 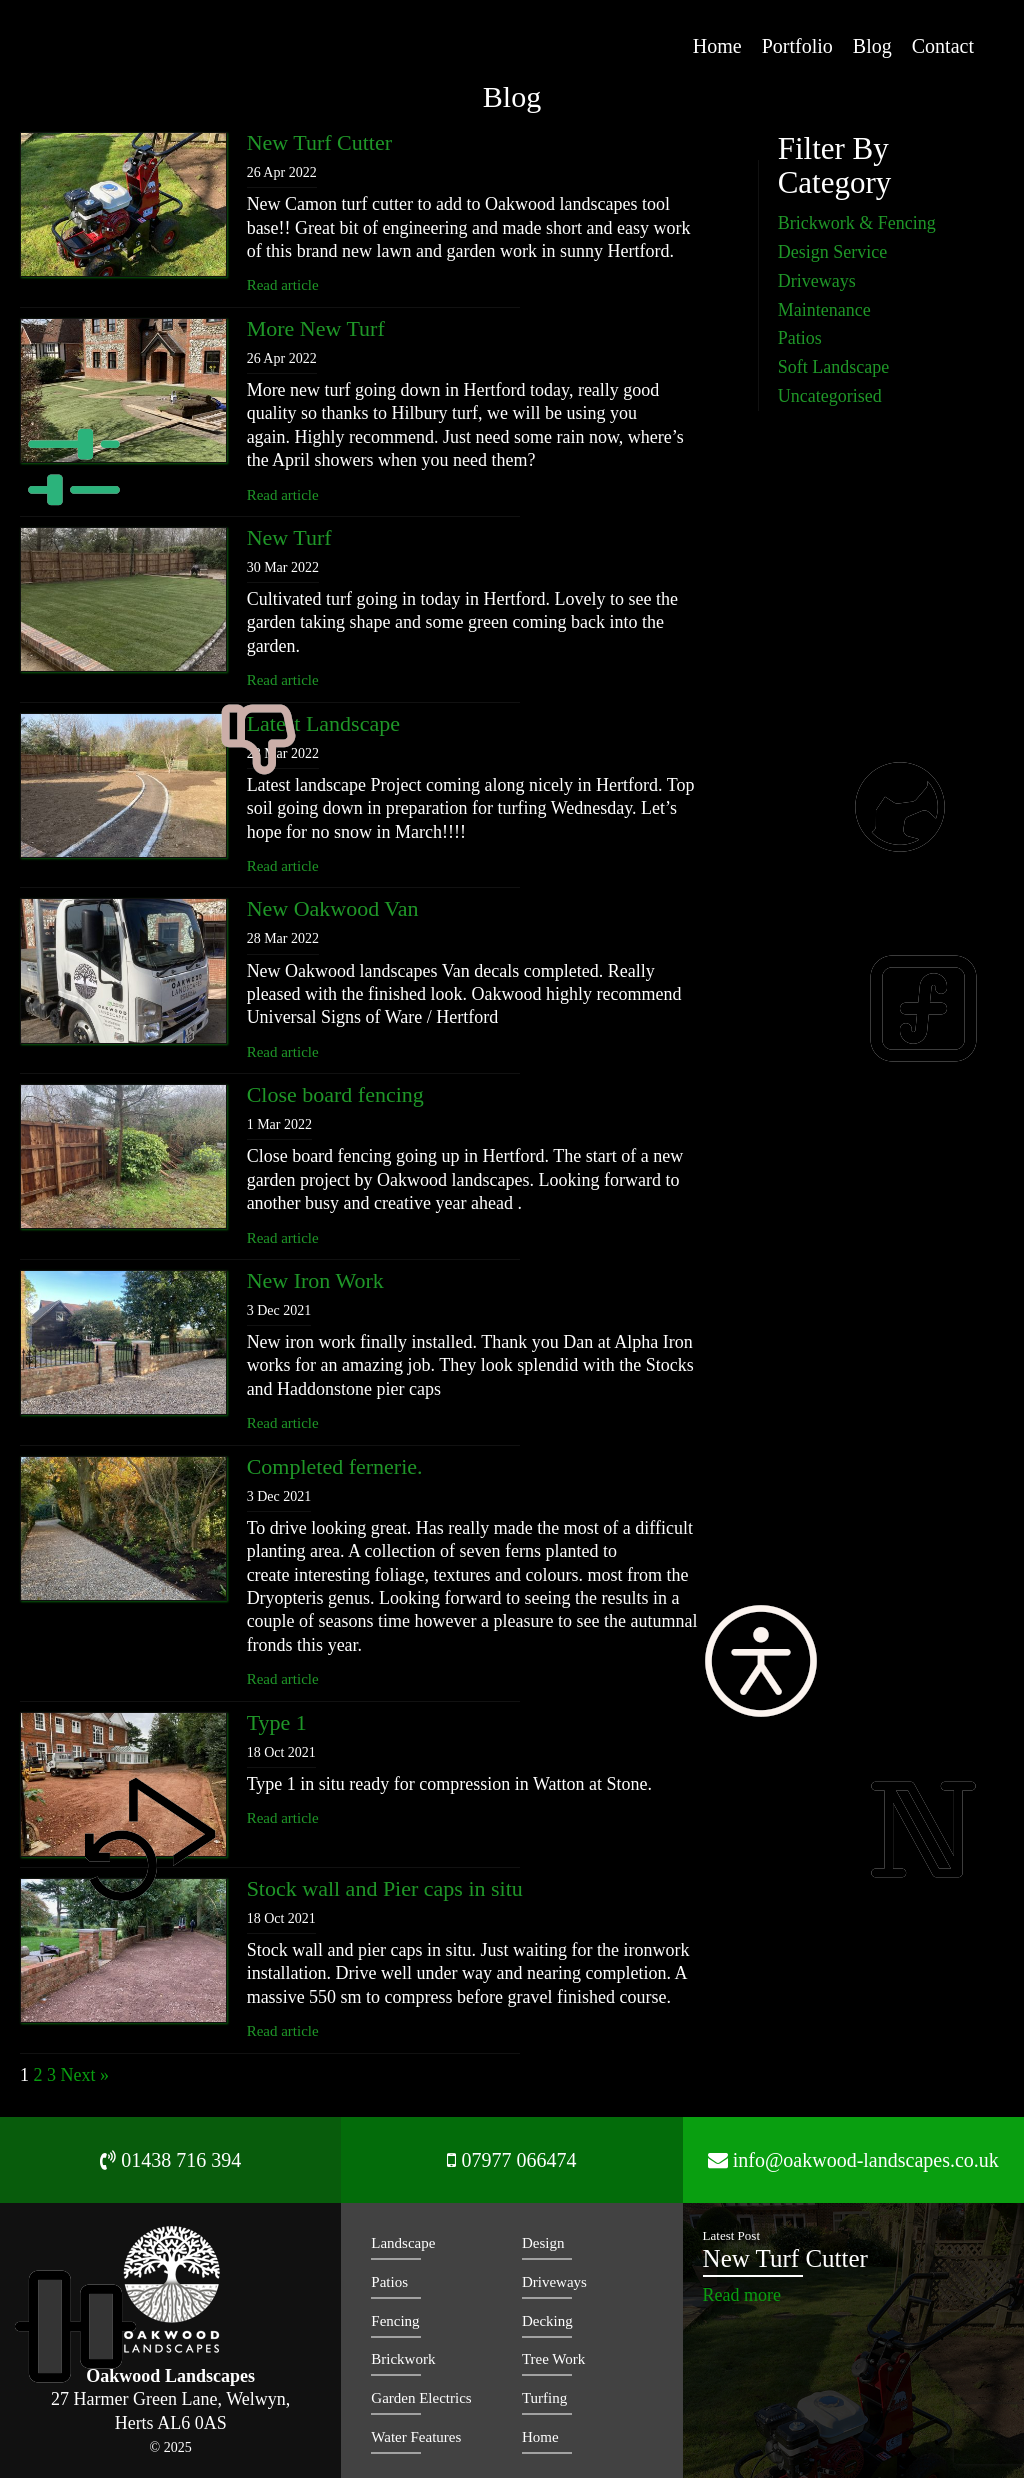 I want to click on dislike or downvote content, so click(x=260, y=739).